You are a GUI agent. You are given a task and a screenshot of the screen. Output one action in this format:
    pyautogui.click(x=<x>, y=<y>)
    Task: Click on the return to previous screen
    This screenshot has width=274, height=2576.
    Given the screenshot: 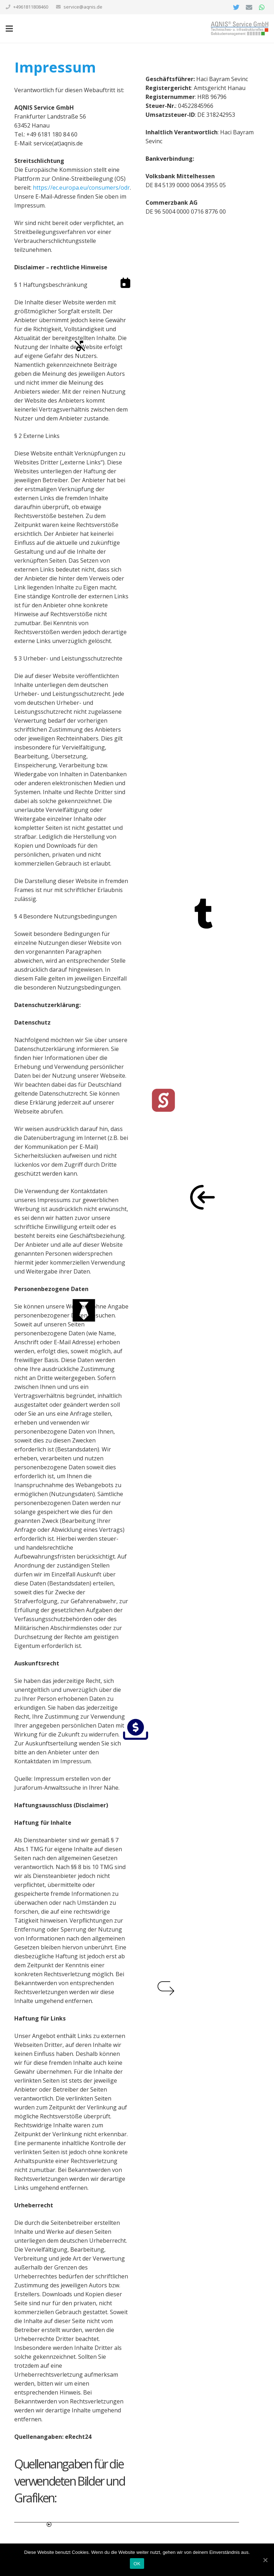 What is the action you would take?
    pyautogui.click(x=202, y=1197)
    